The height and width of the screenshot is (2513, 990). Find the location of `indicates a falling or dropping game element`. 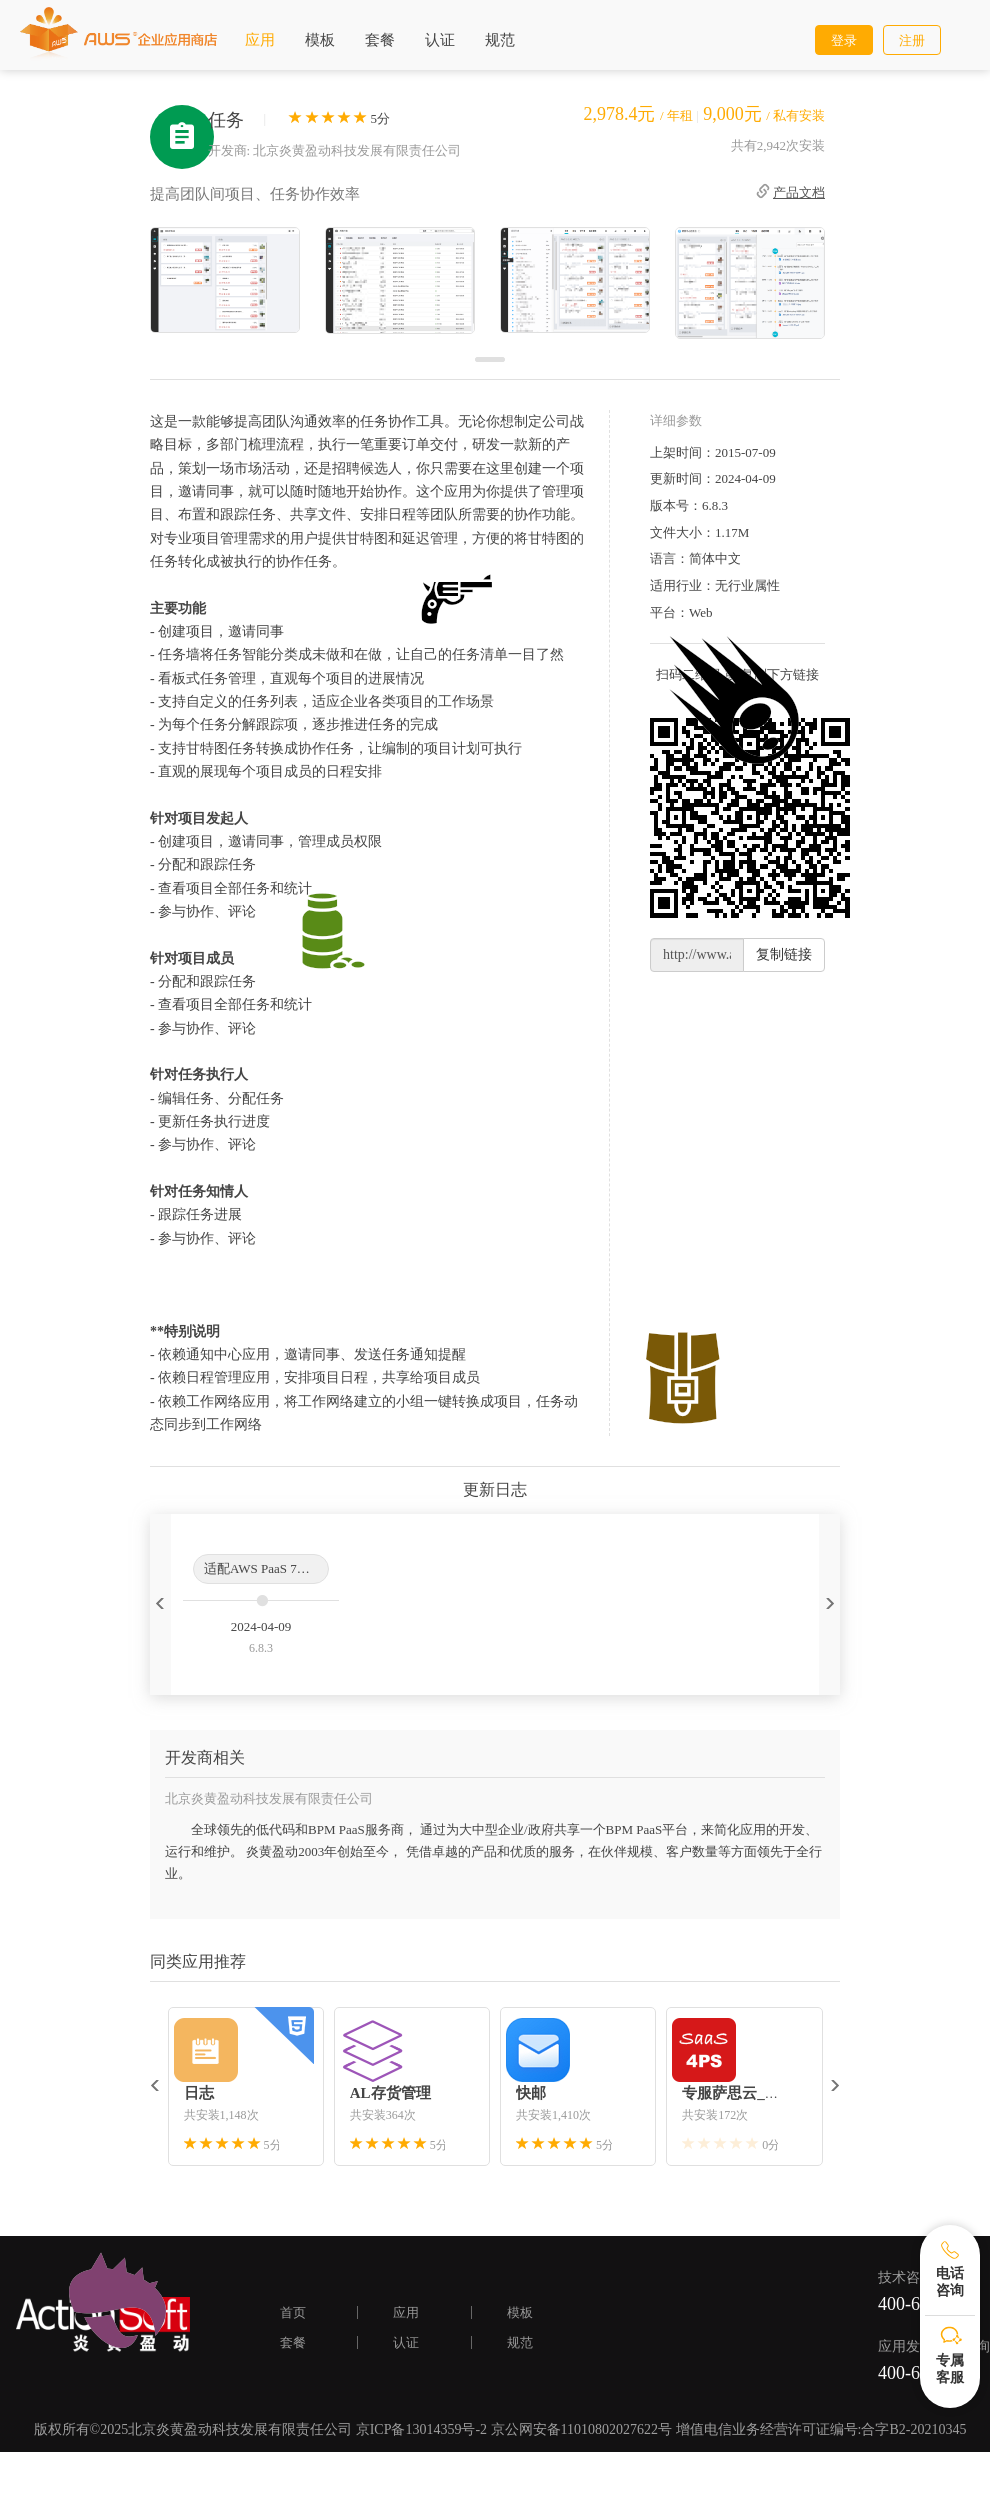

indicates a falling or dropping game element is located at coordinates (734, 699).